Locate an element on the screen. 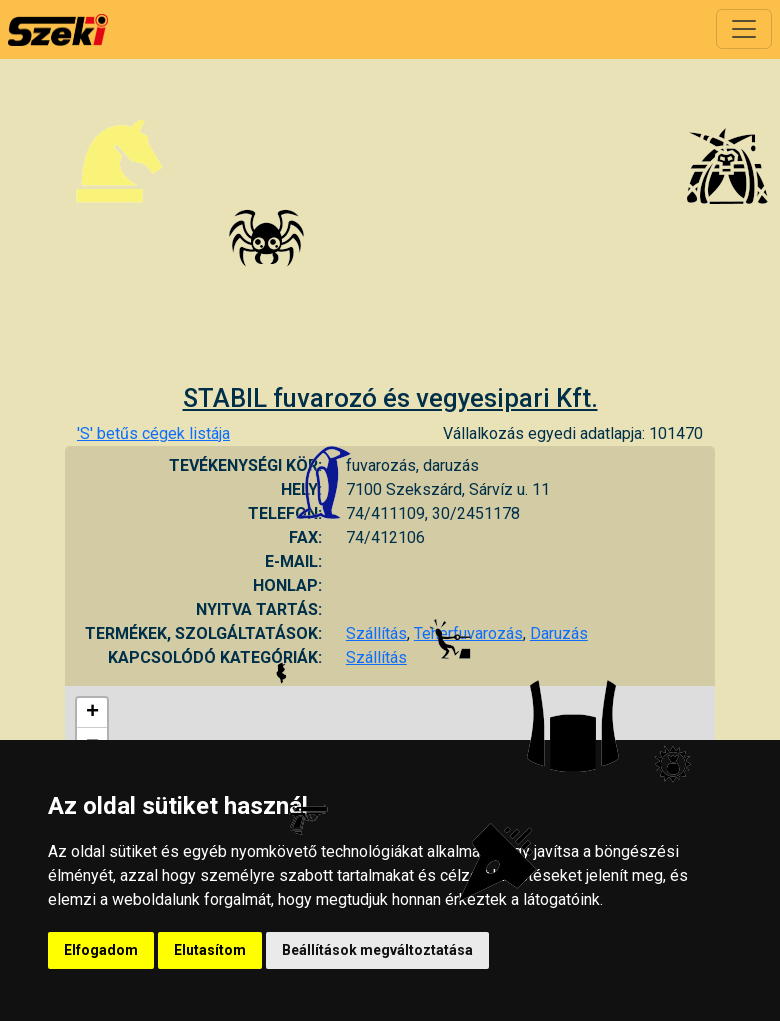  penguin character or mascot icon is located at coordinates (323, 482).